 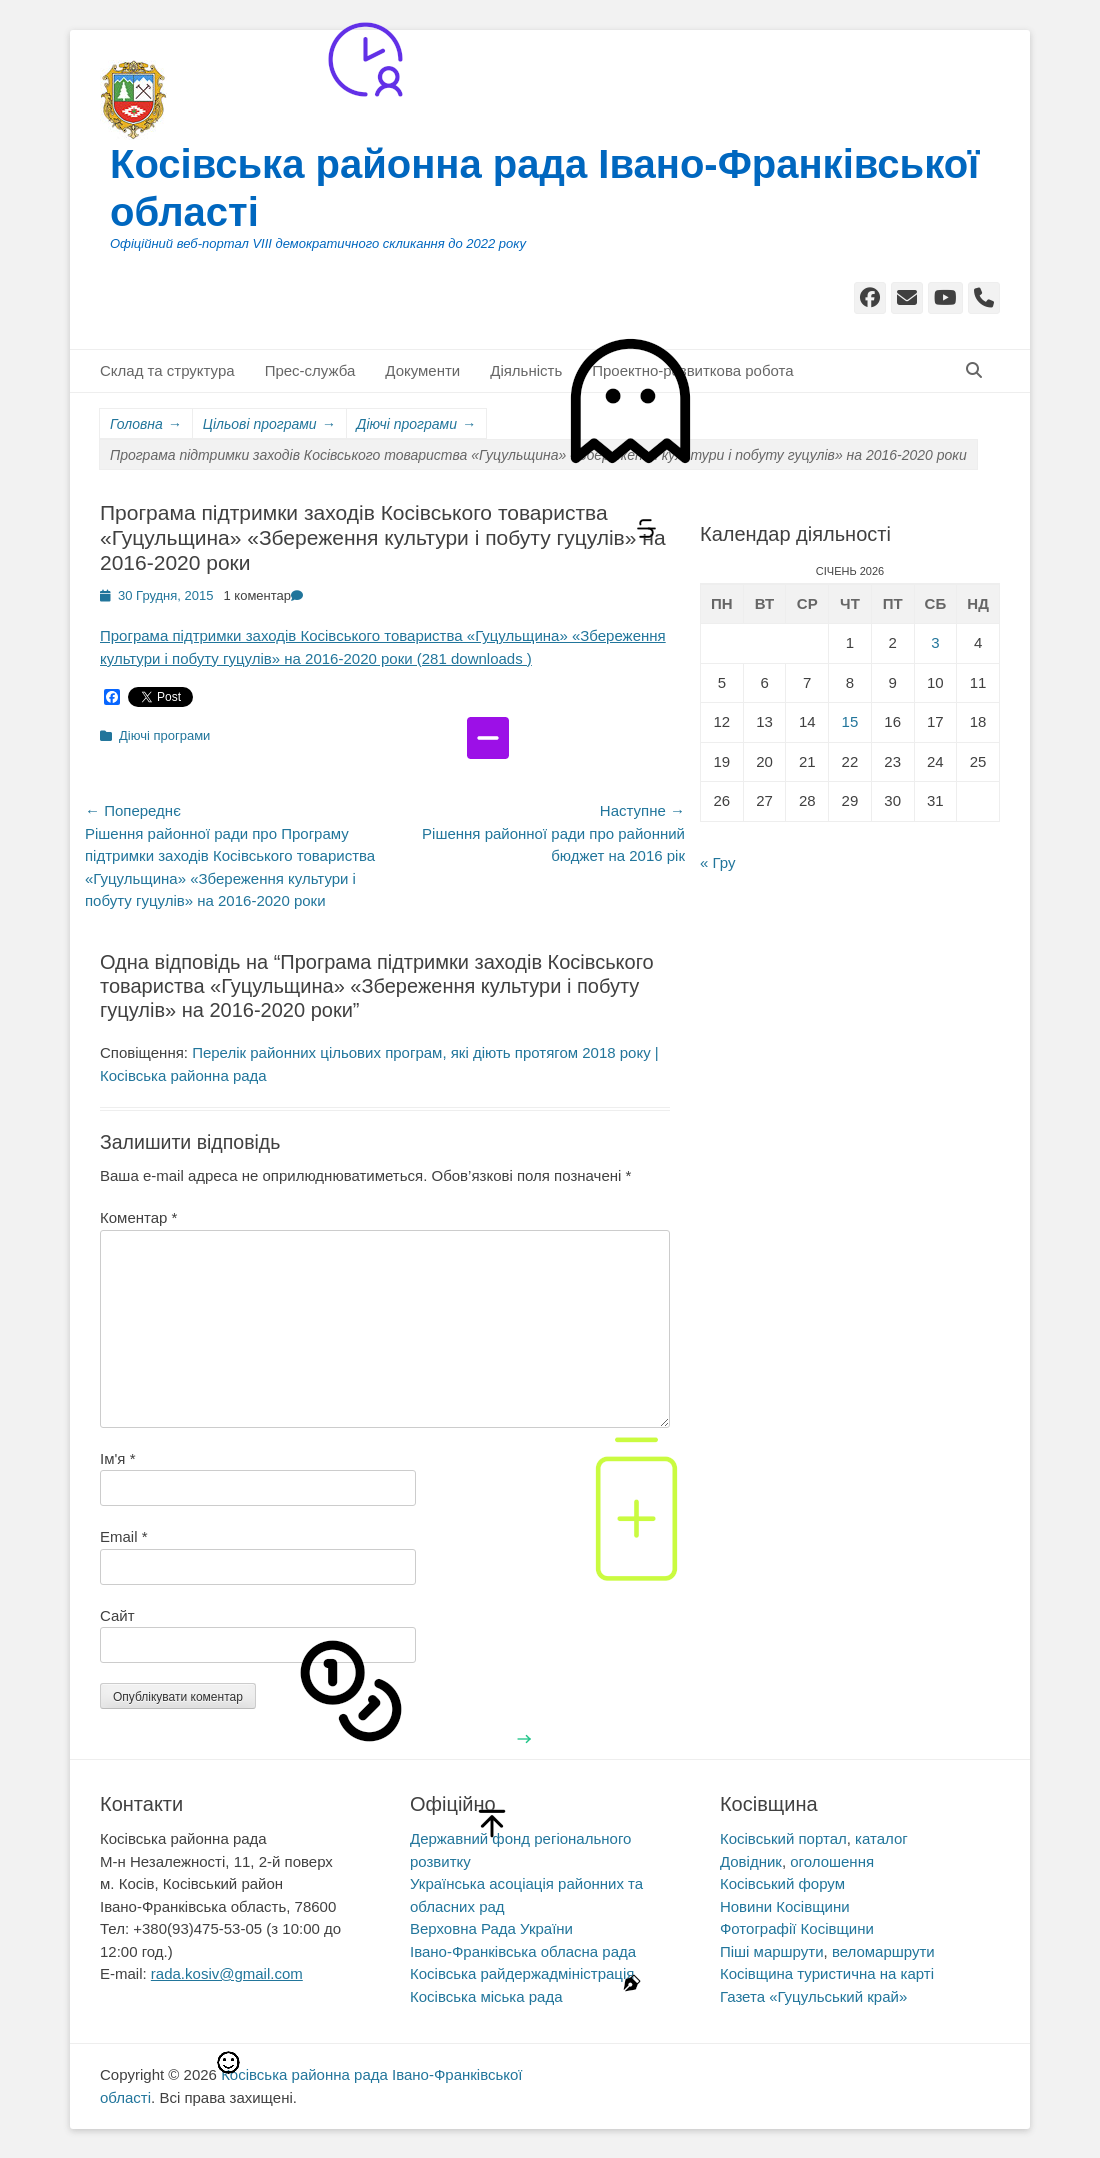 What do you see at coordinates (228, 2062) in the screenshot?
I see `add a reaction or emoji to a message` at bounding box center [228, 2062].